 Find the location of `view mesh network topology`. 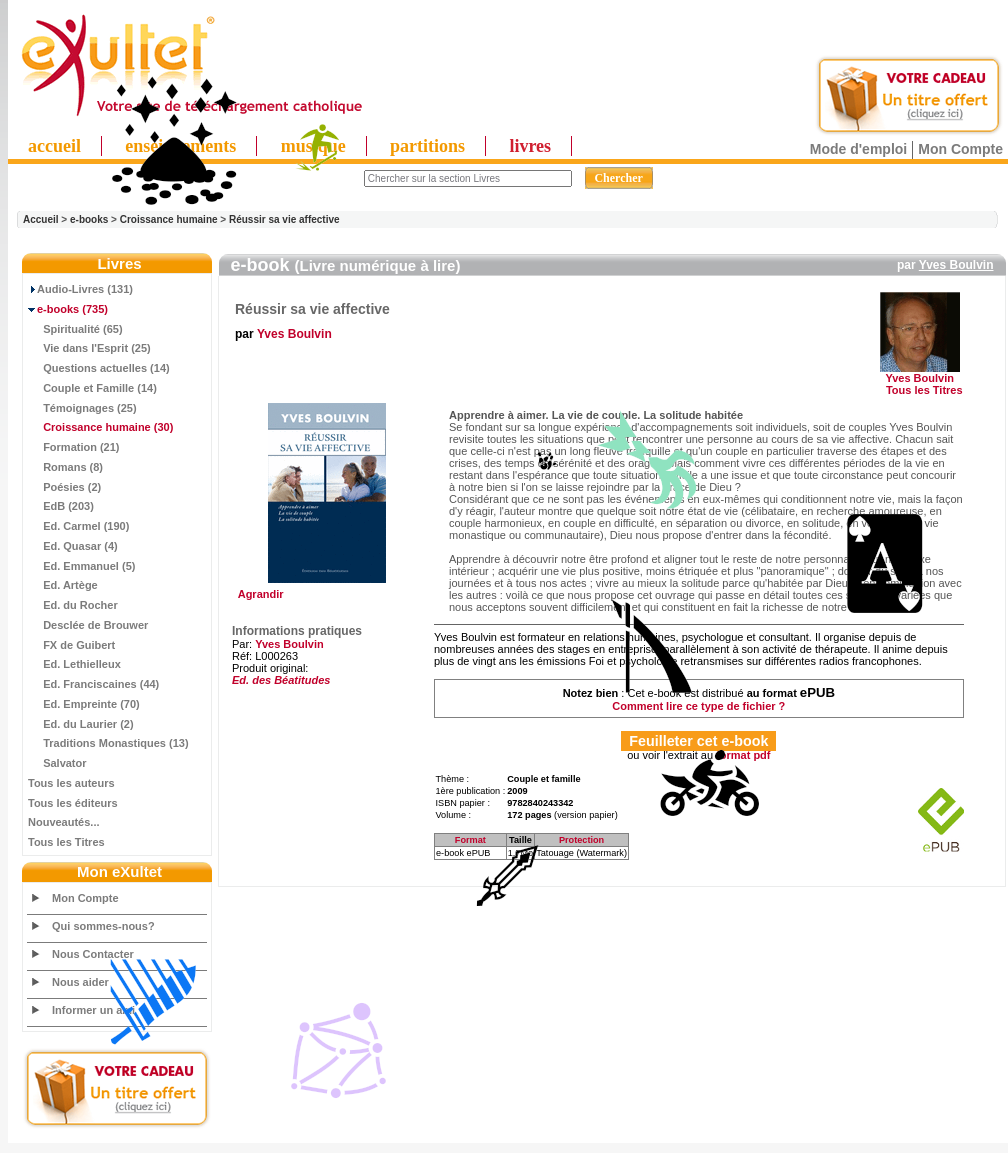

view mesh network topology is located at coordinates (338, 1050).